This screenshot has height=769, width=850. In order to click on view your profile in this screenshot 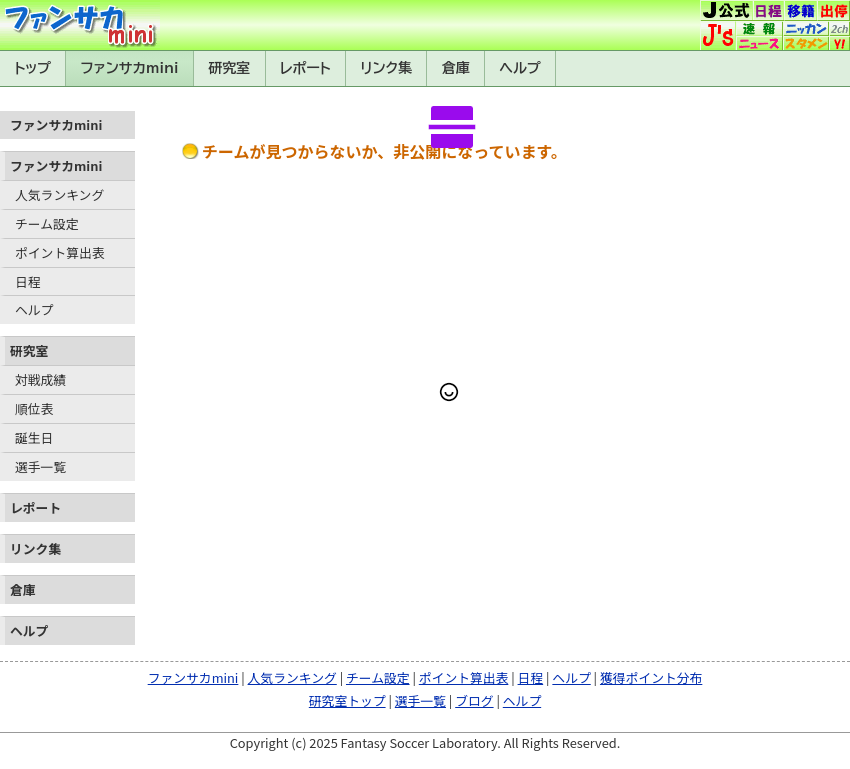, I will do `click(449, 392)`.